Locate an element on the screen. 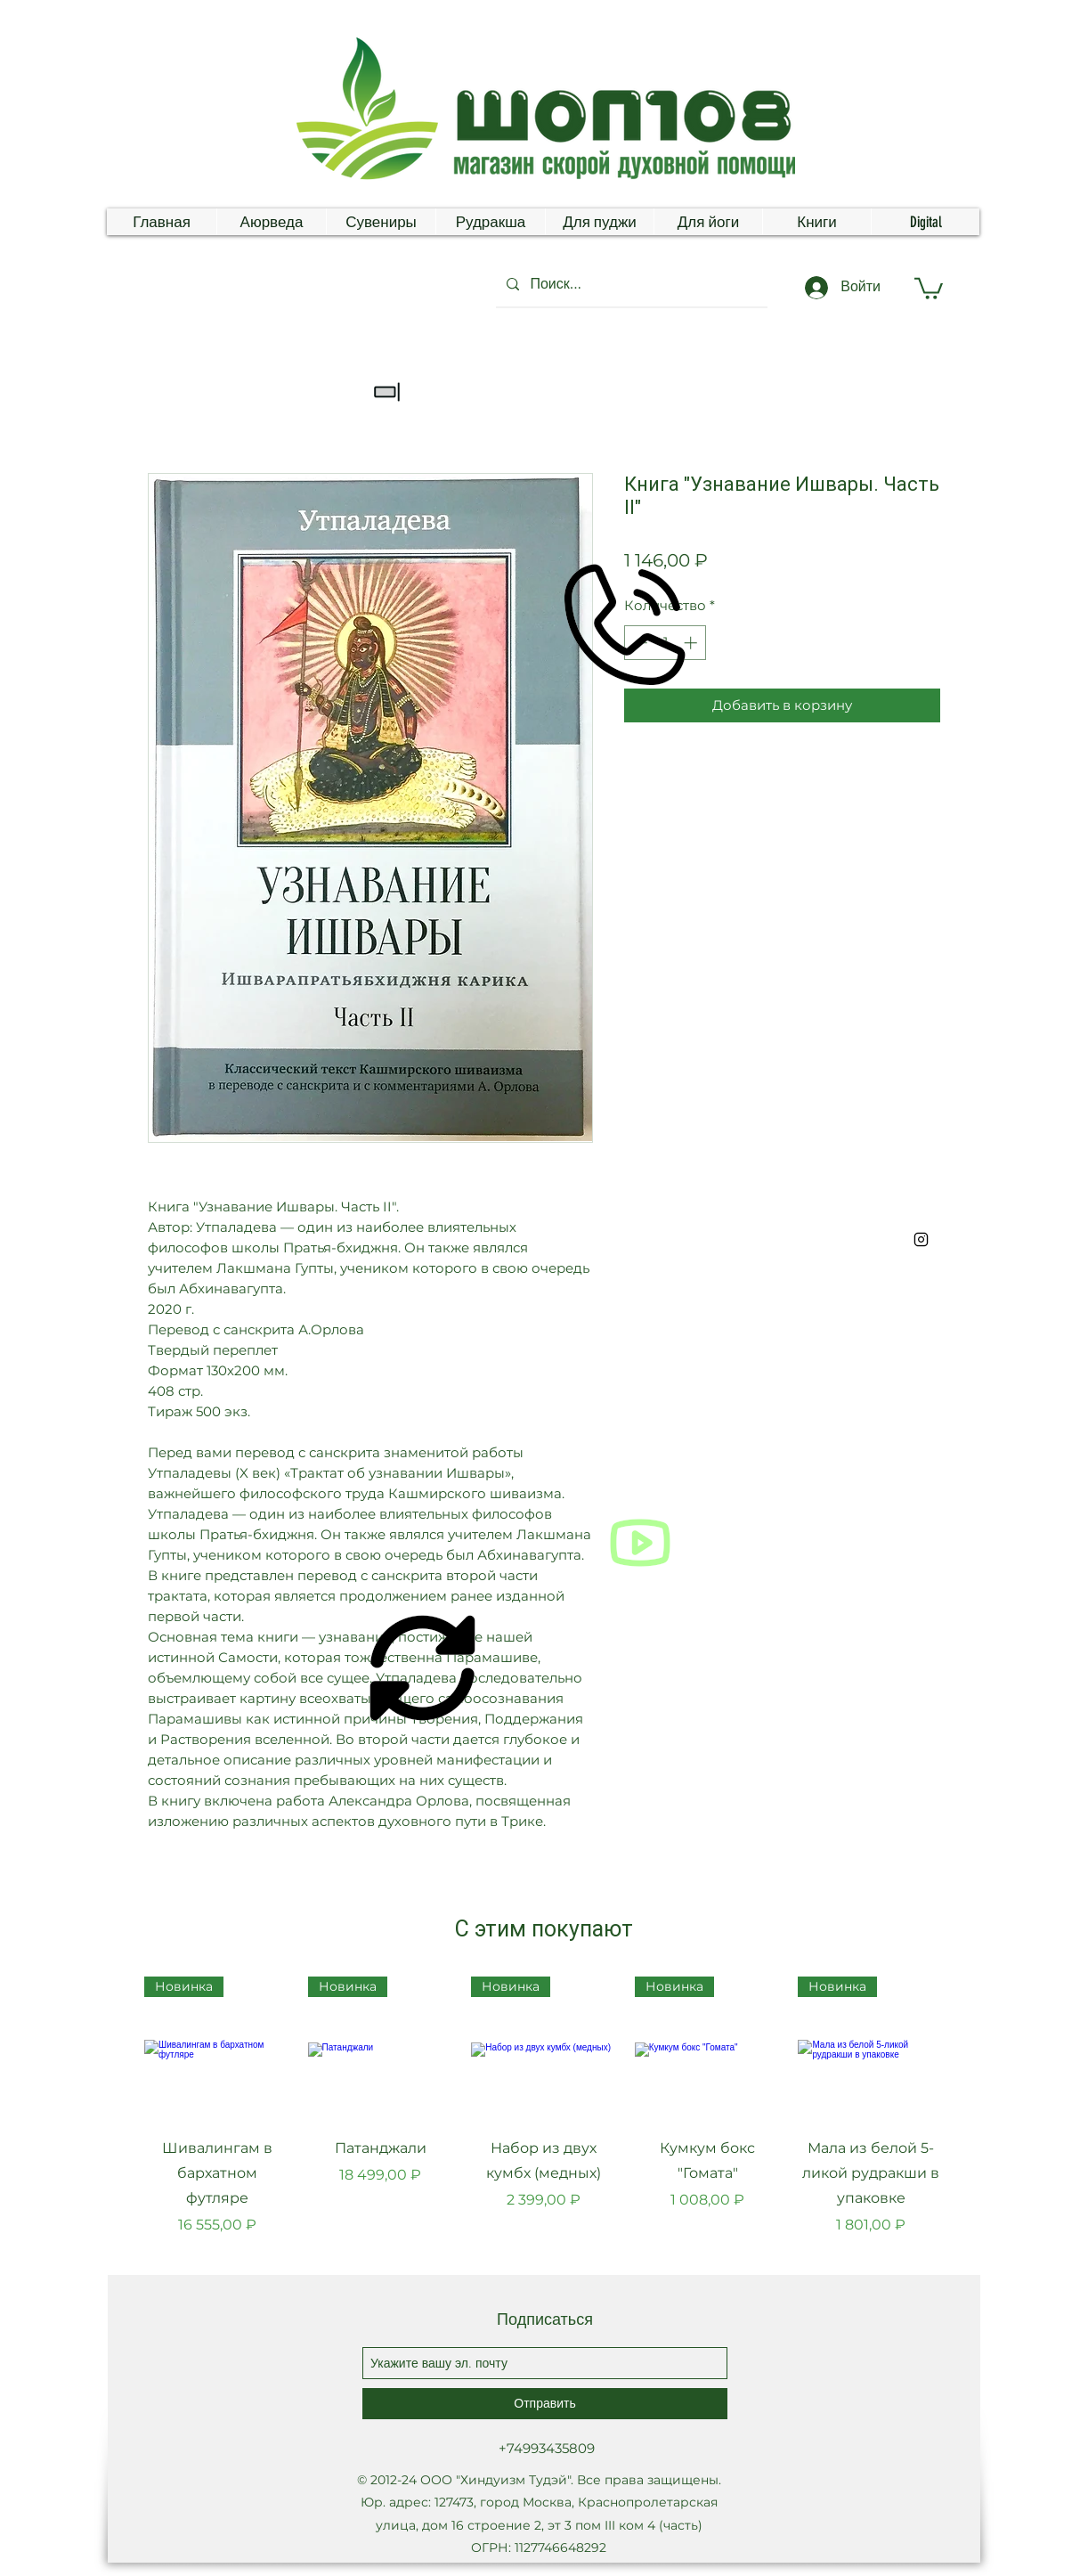  make a phone call is located at coordinates (627, 622).